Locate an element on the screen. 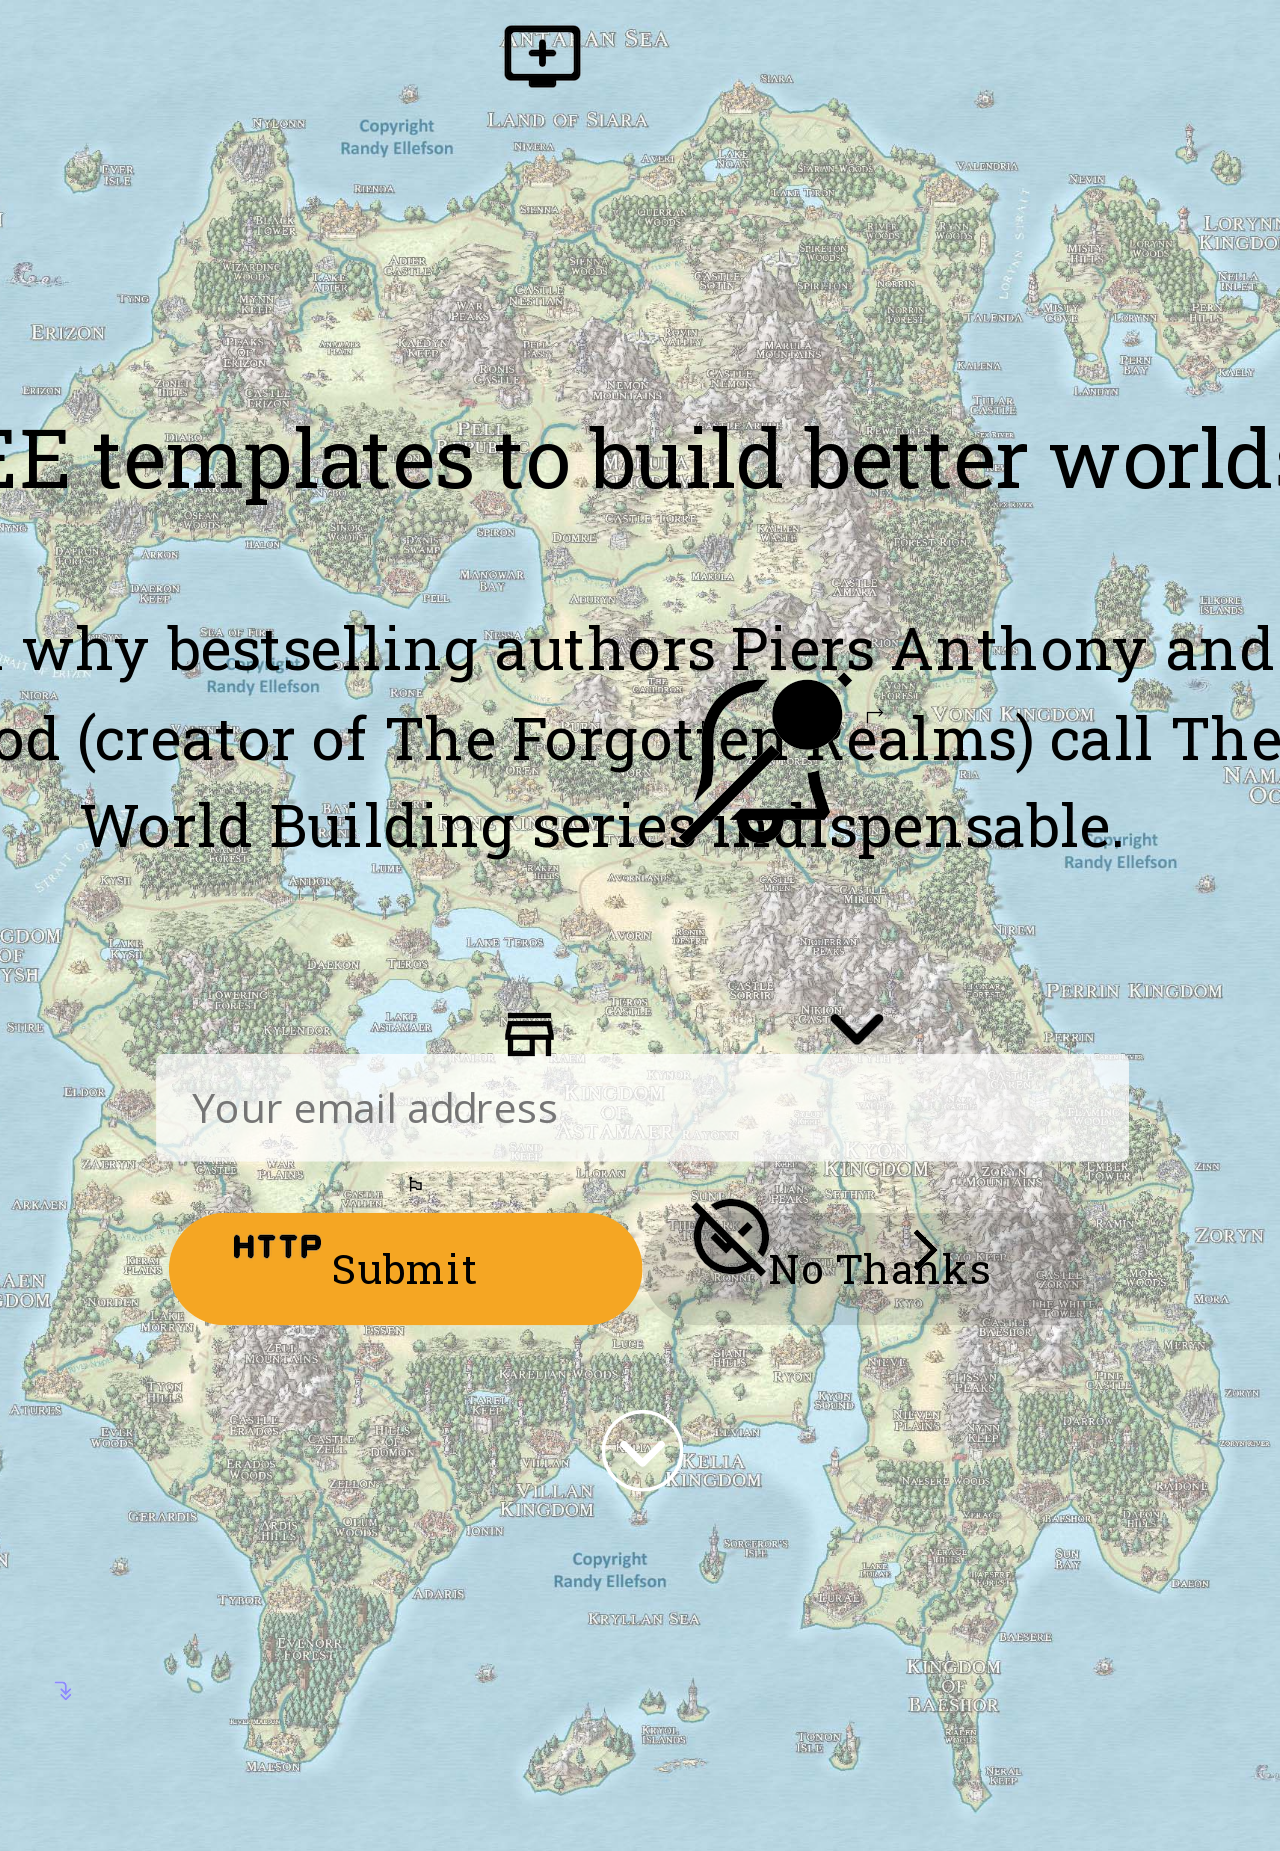  notifications are muted but unread alerts exist is located at coordinates (760, 761).